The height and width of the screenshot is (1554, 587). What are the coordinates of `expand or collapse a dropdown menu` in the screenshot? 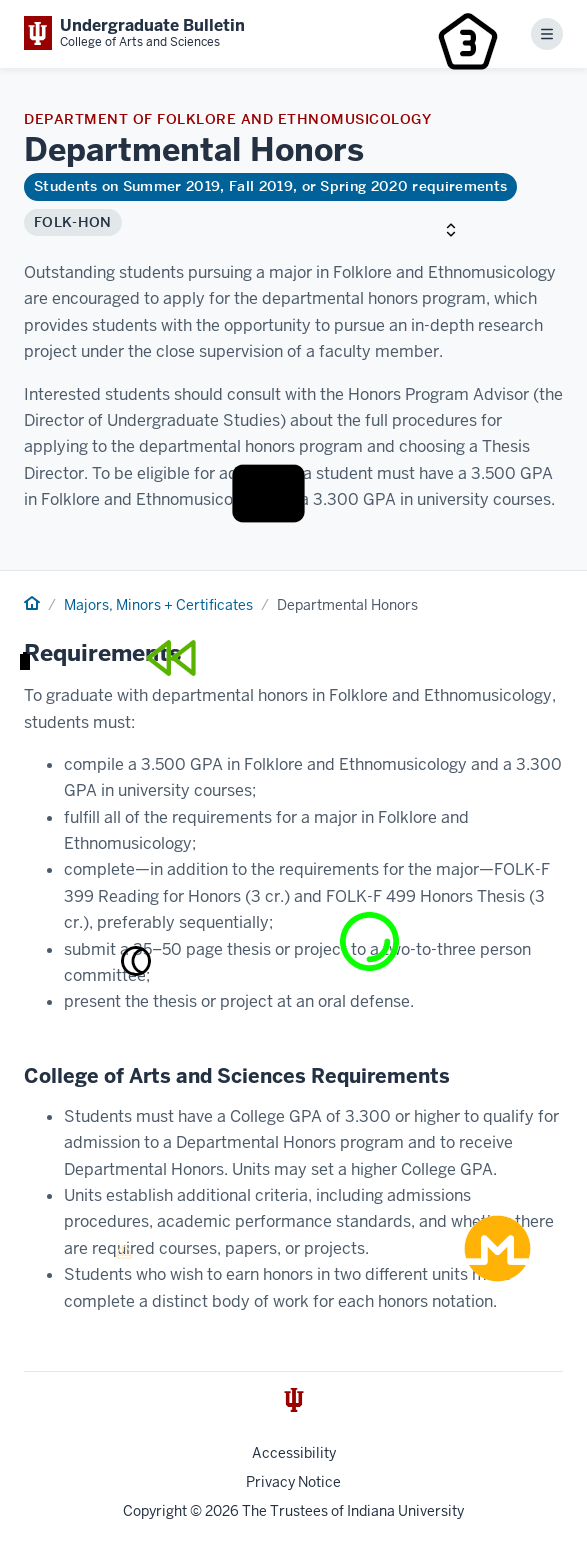 It's located at (451, 230).